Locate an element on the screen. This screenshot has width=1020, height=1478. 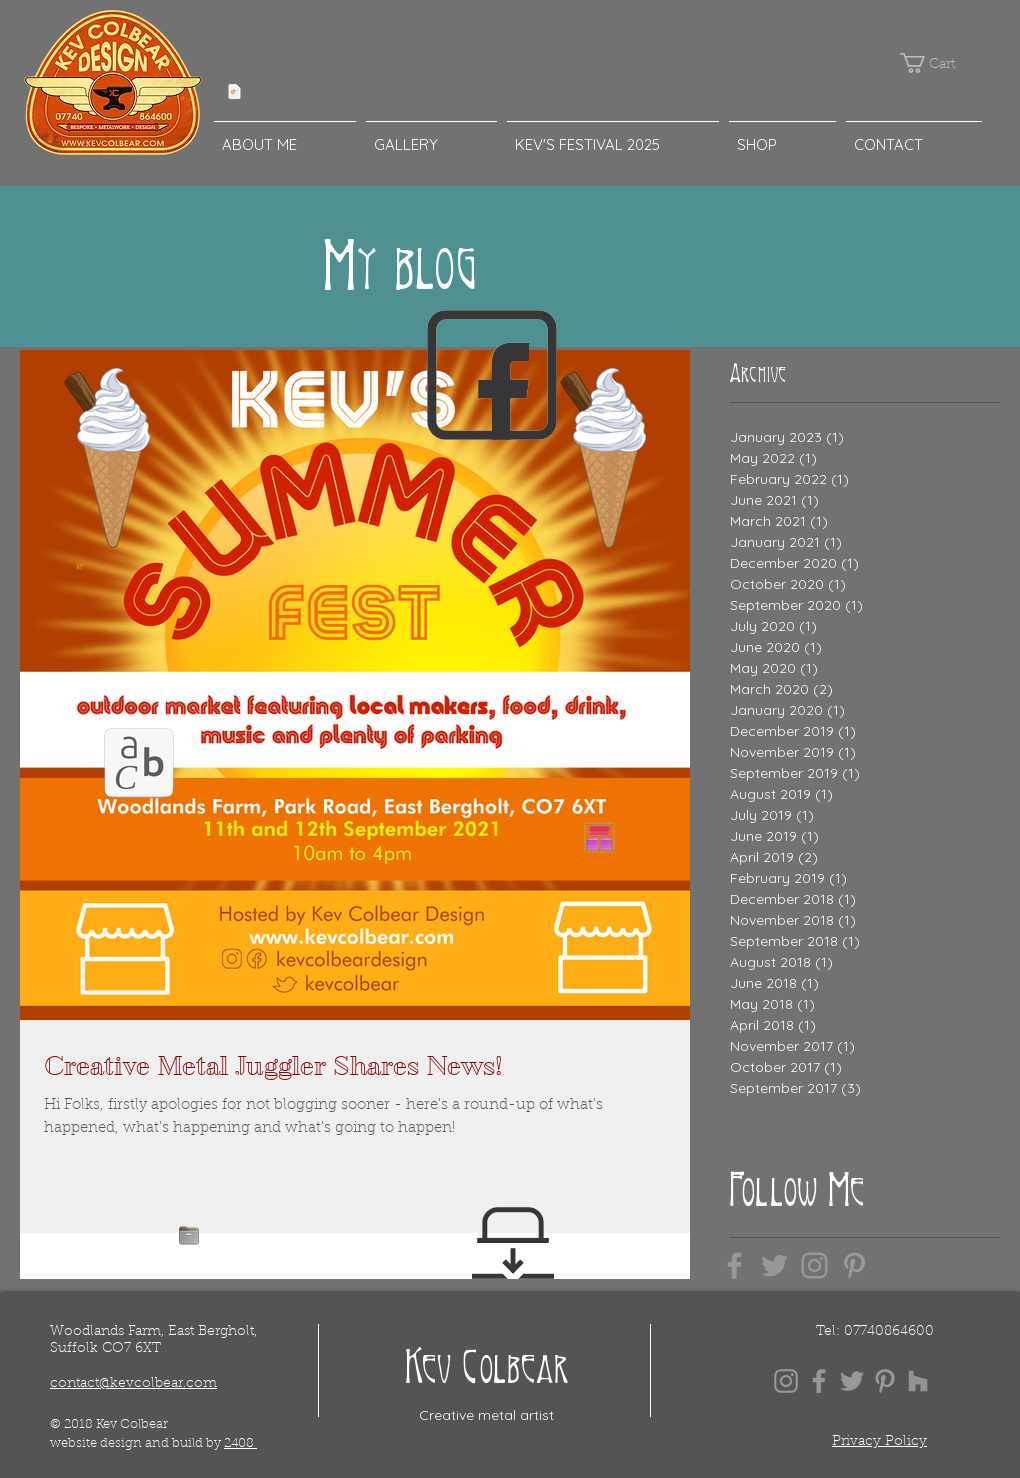
select all items in the current view is located at coordinates (599, 837).